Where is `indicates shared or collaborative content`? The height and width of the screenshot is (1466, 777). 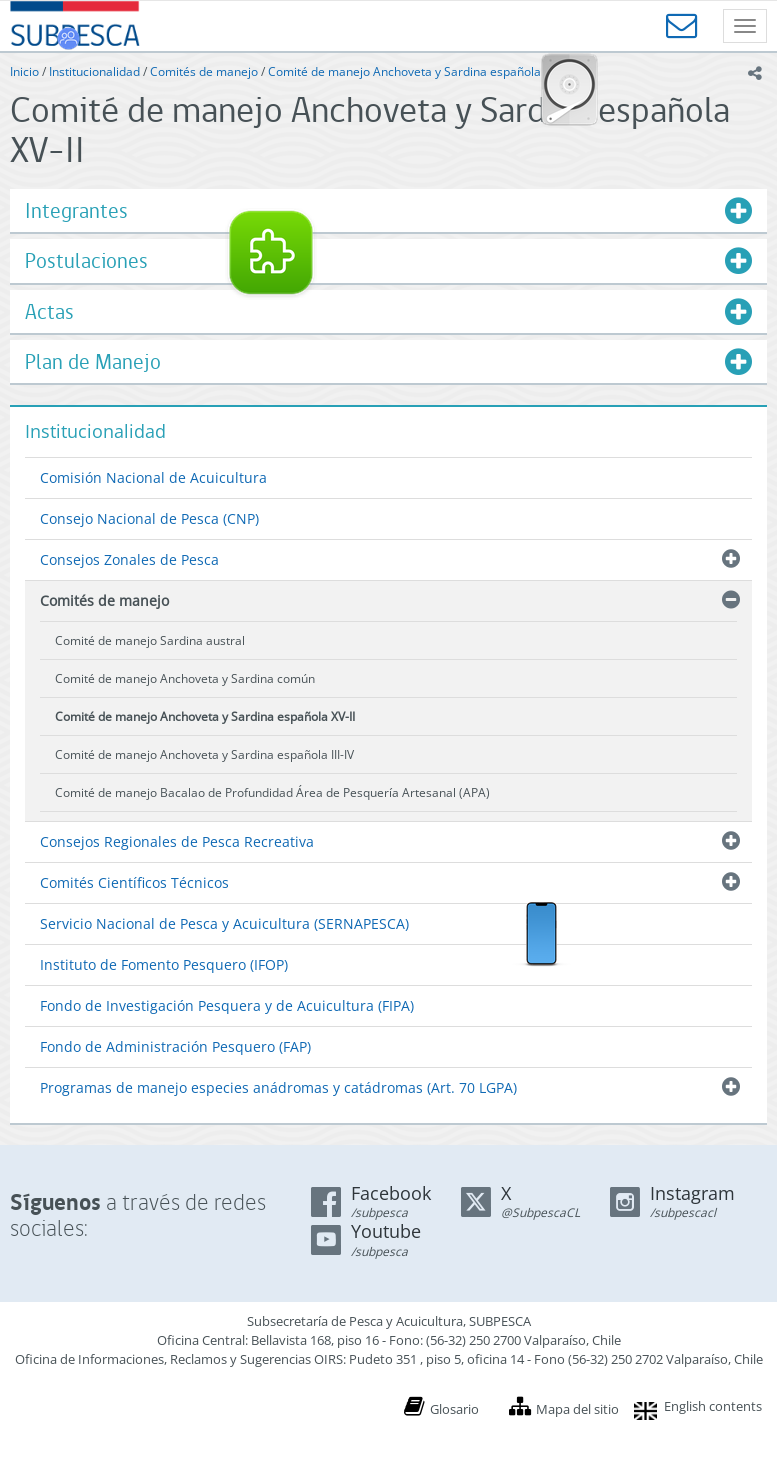
indicates shared or collaborative content is located at coordinates (68, 38).